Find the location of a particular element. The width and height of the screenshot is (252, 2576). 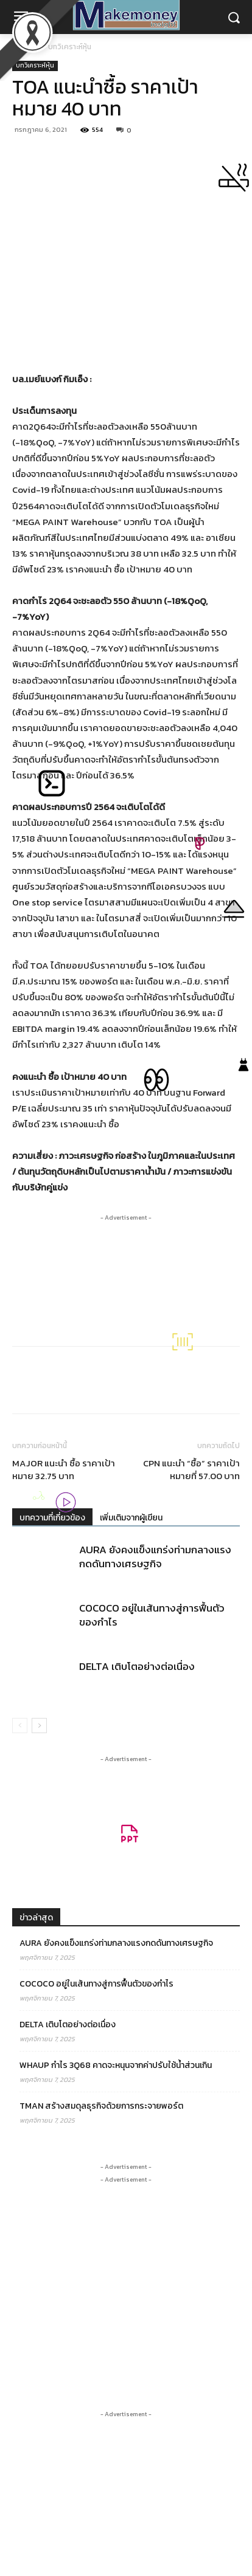

view who has seen your content is located at coordinates (156, 1080).